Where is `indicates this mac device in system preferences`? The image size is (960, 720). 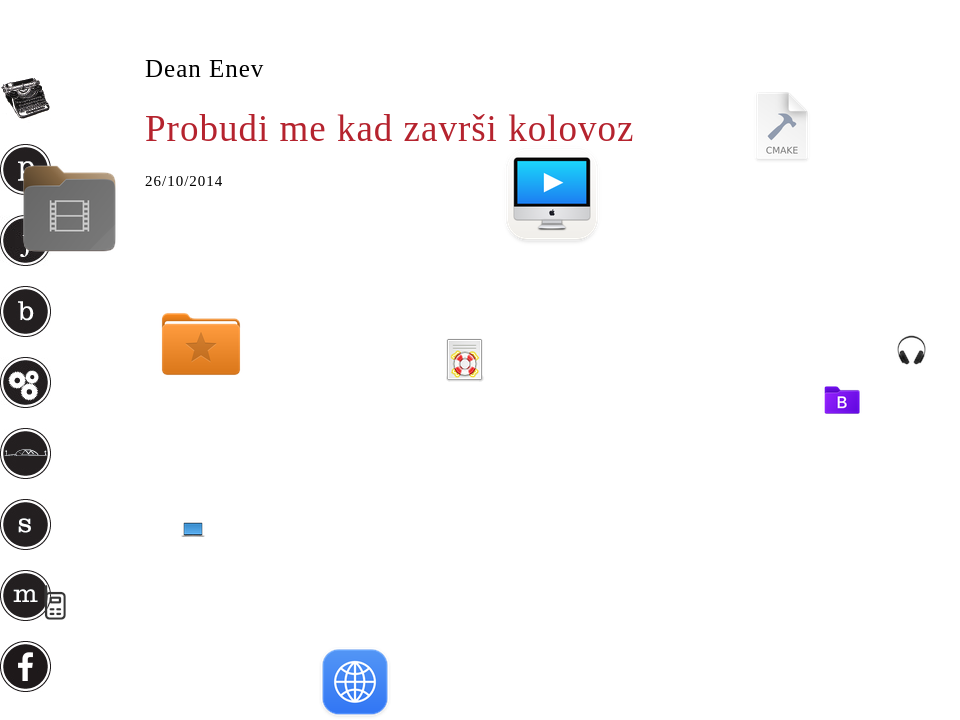
indicates this mac device in system preferences is located at coordinates (193, 529).